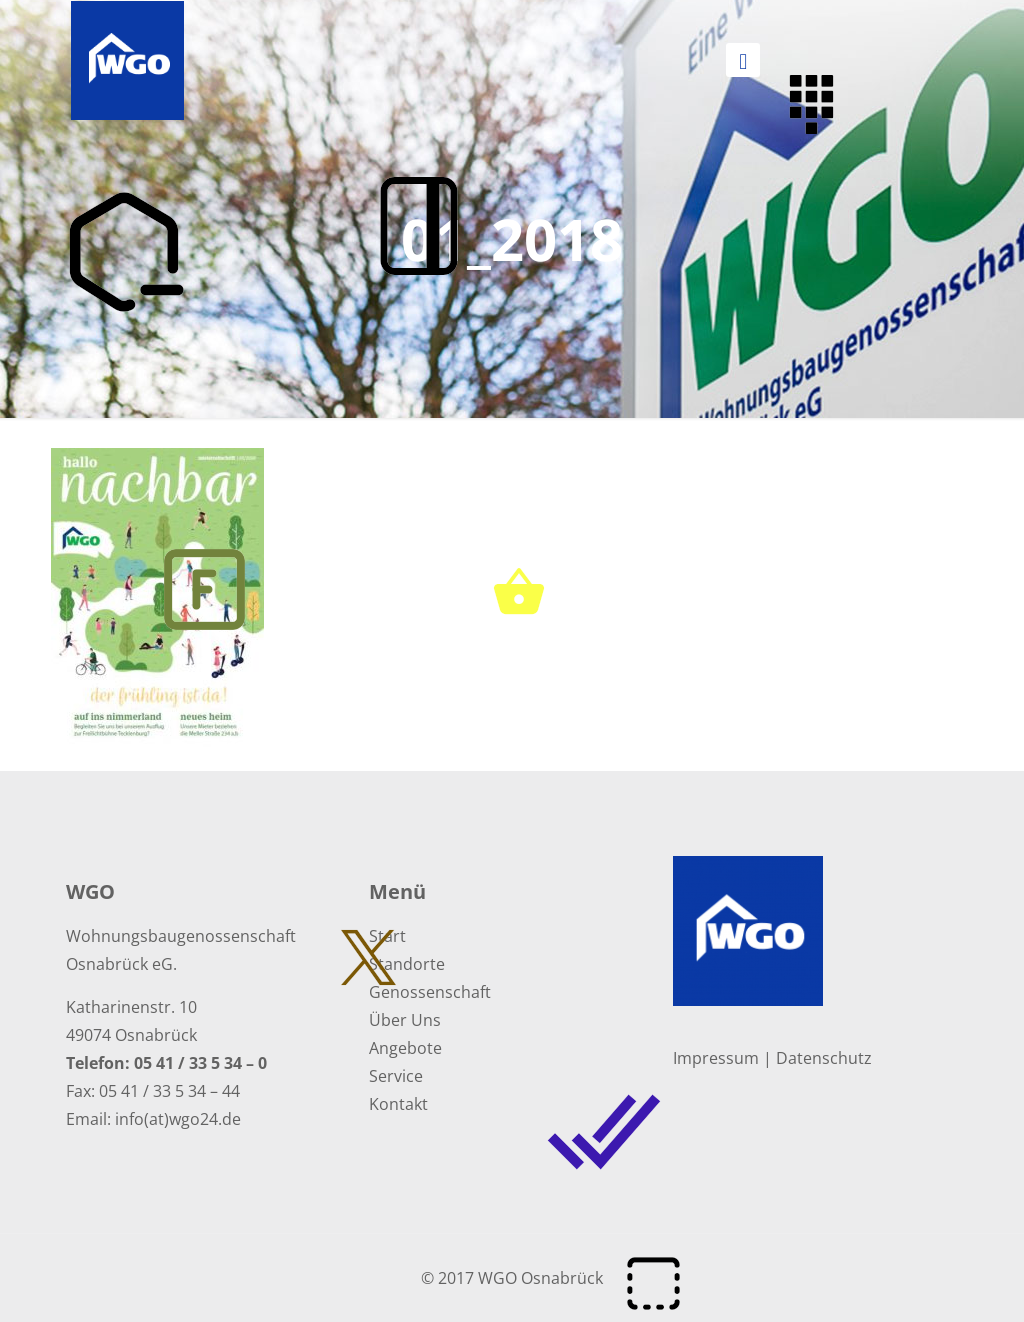 The image size is (1024, 1322). I want to click on indicates message has been read or delivered, so click(604, 1132).